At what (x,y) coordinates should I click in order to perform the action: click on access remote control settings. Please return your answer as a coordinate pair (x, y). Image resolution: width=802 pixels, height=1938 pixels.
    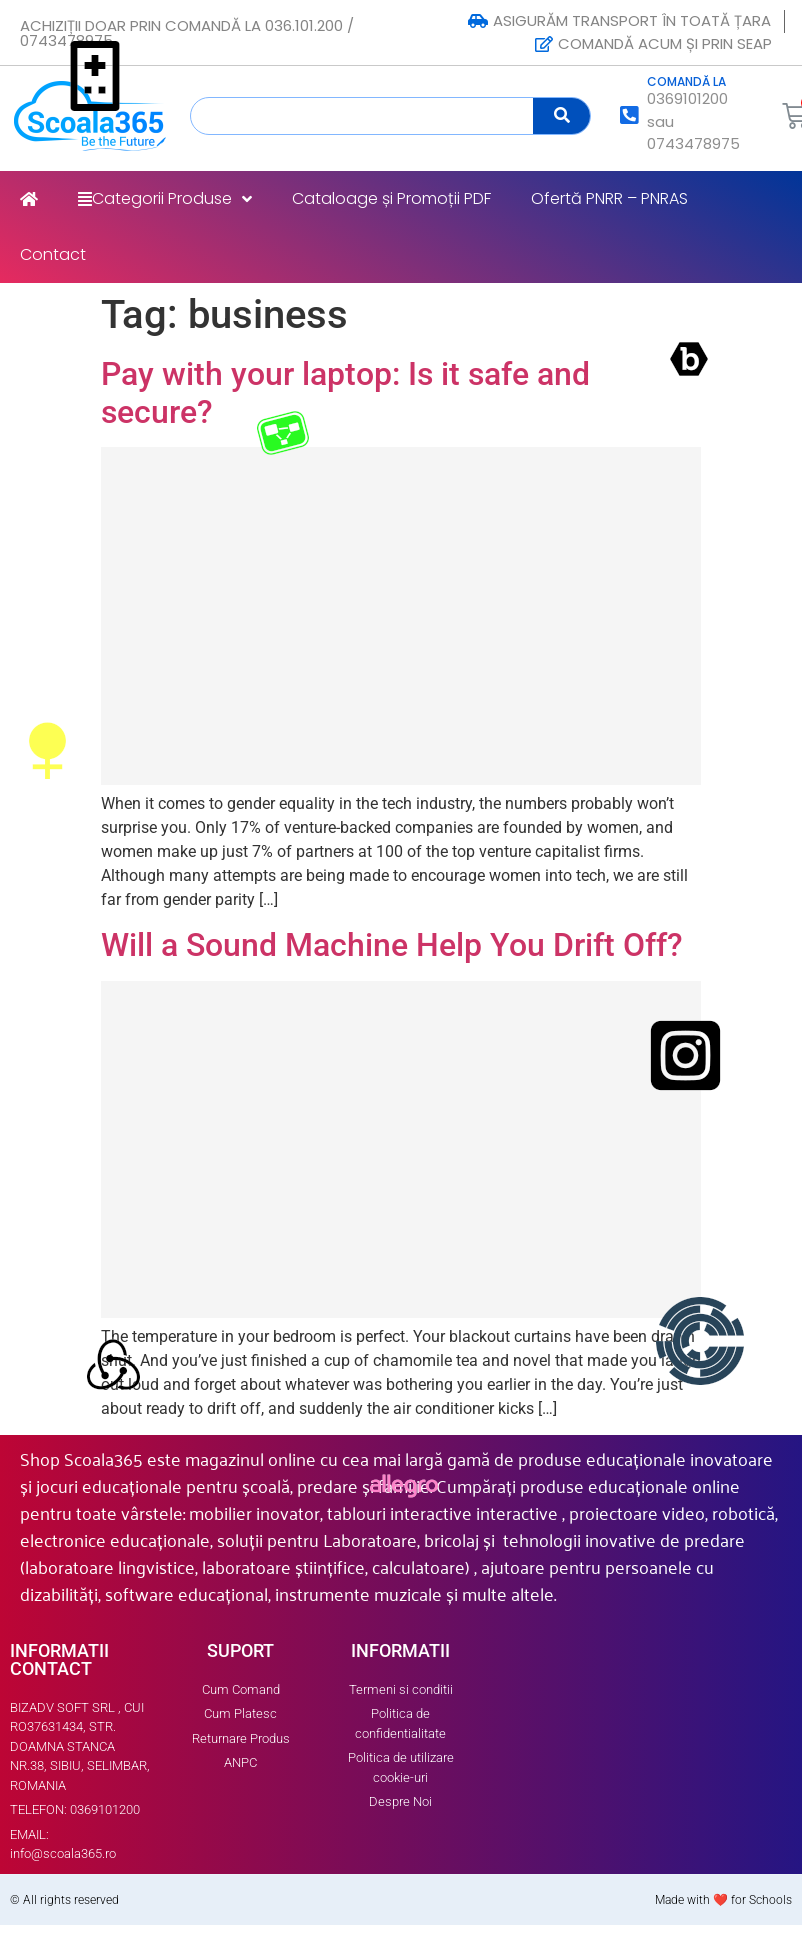
    Looking at the image, I should click on (95, 76).